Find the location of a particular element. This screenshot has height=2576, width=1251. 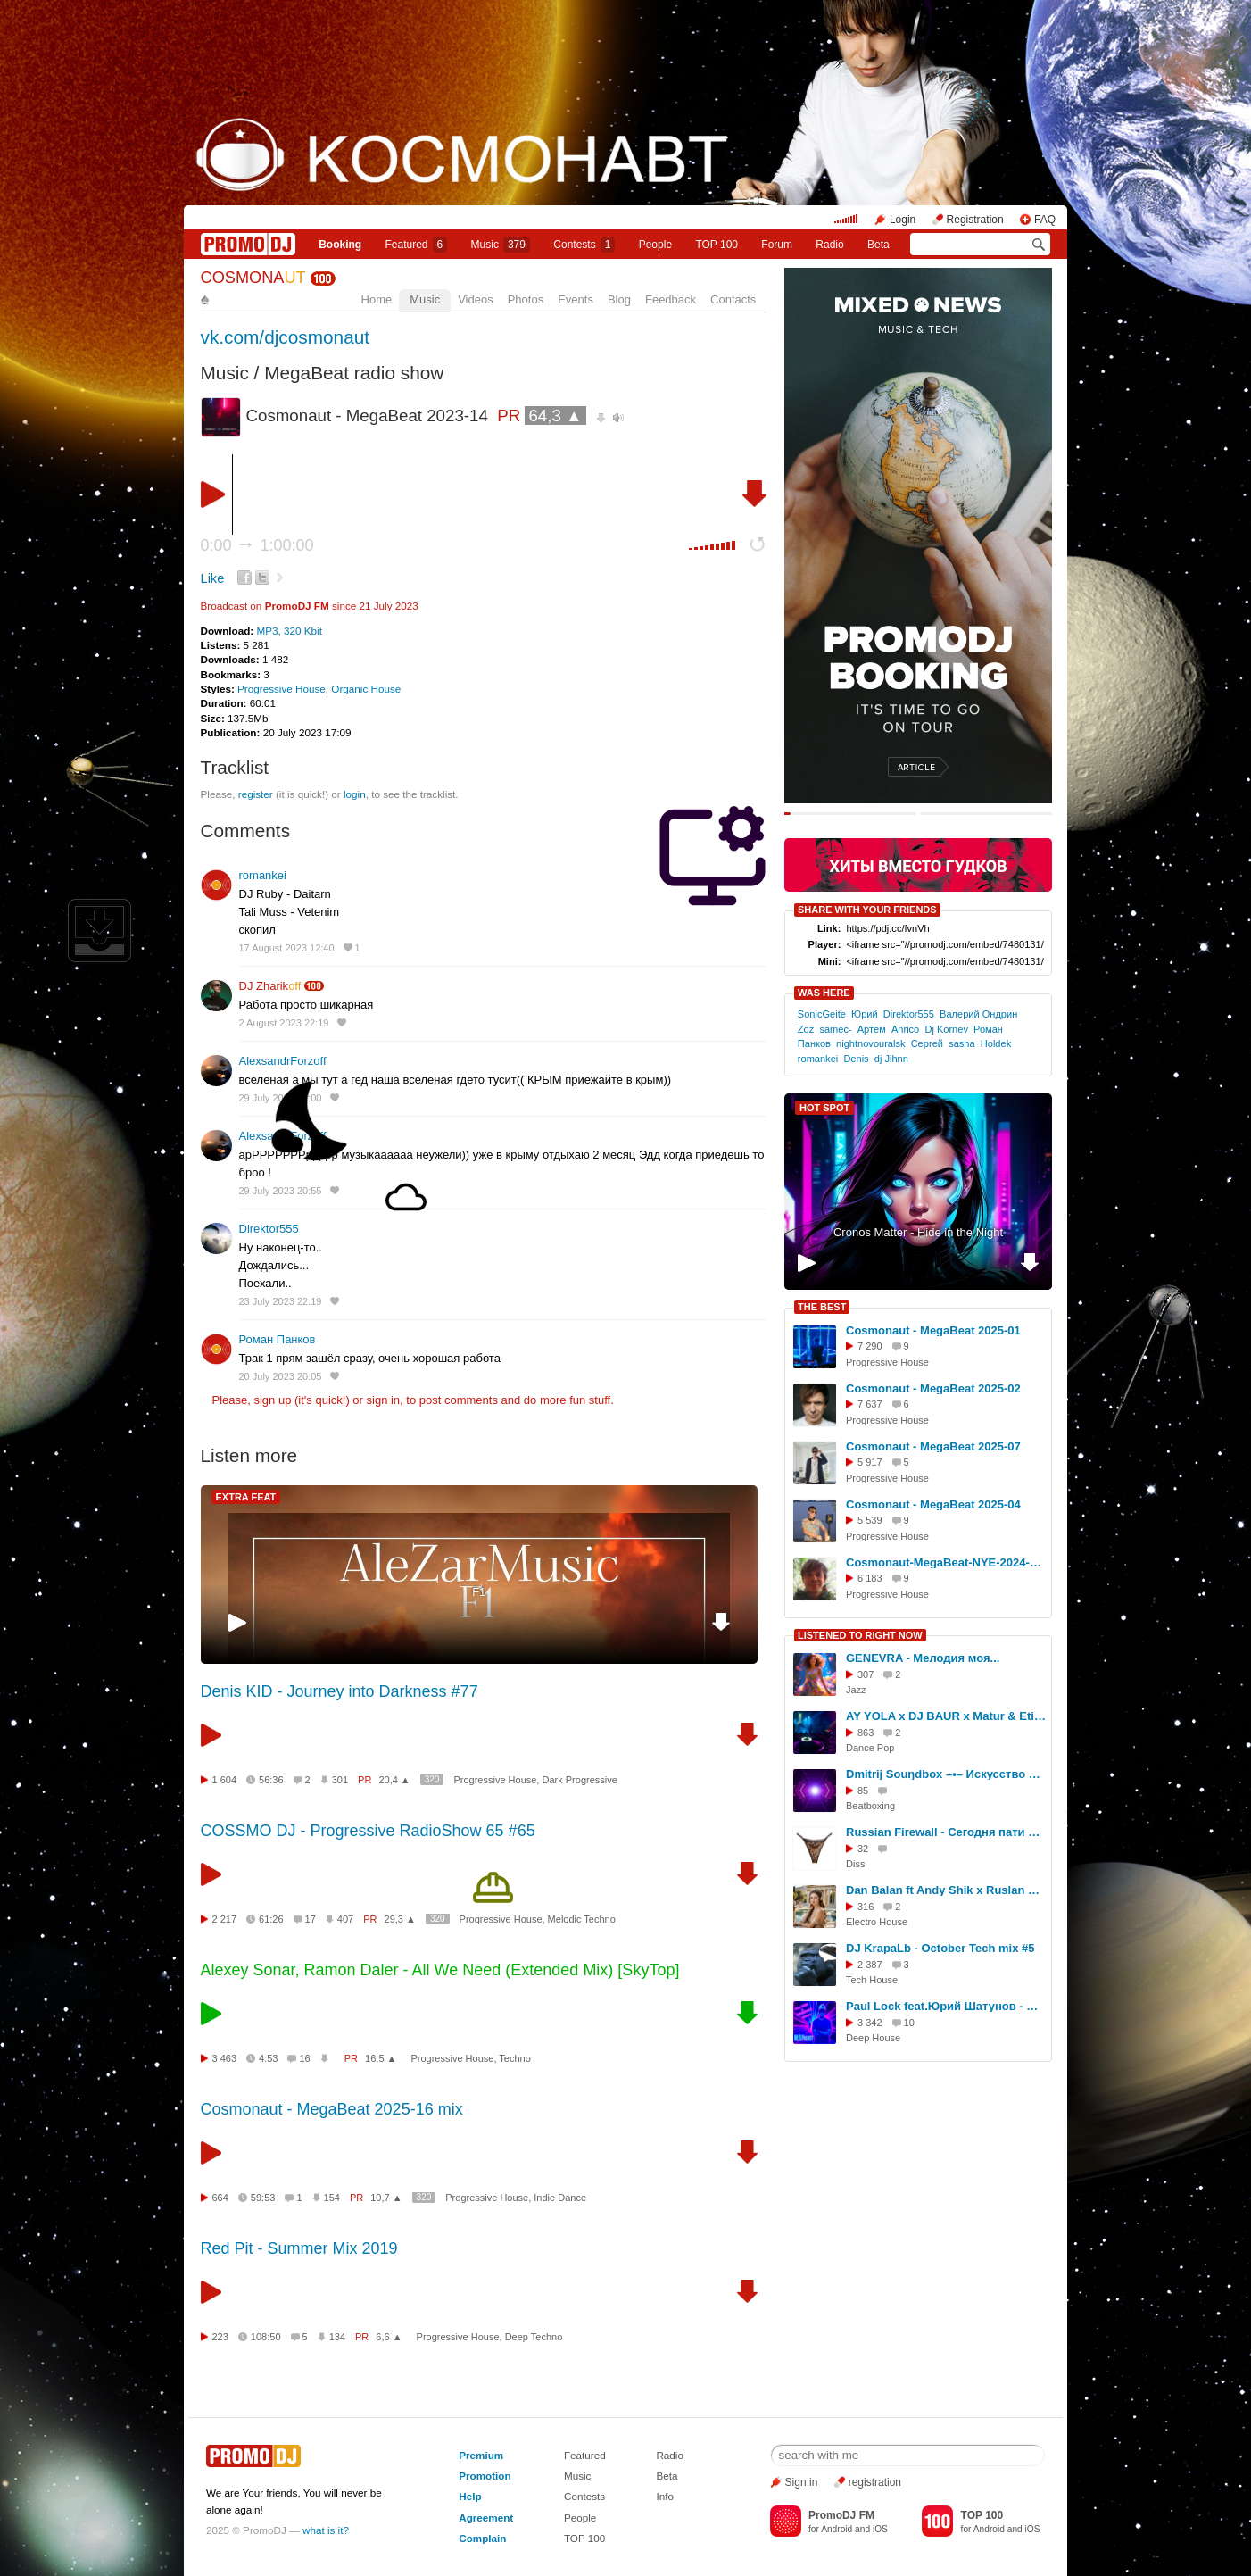

move message to inbox is located at coordinates (99, 930).